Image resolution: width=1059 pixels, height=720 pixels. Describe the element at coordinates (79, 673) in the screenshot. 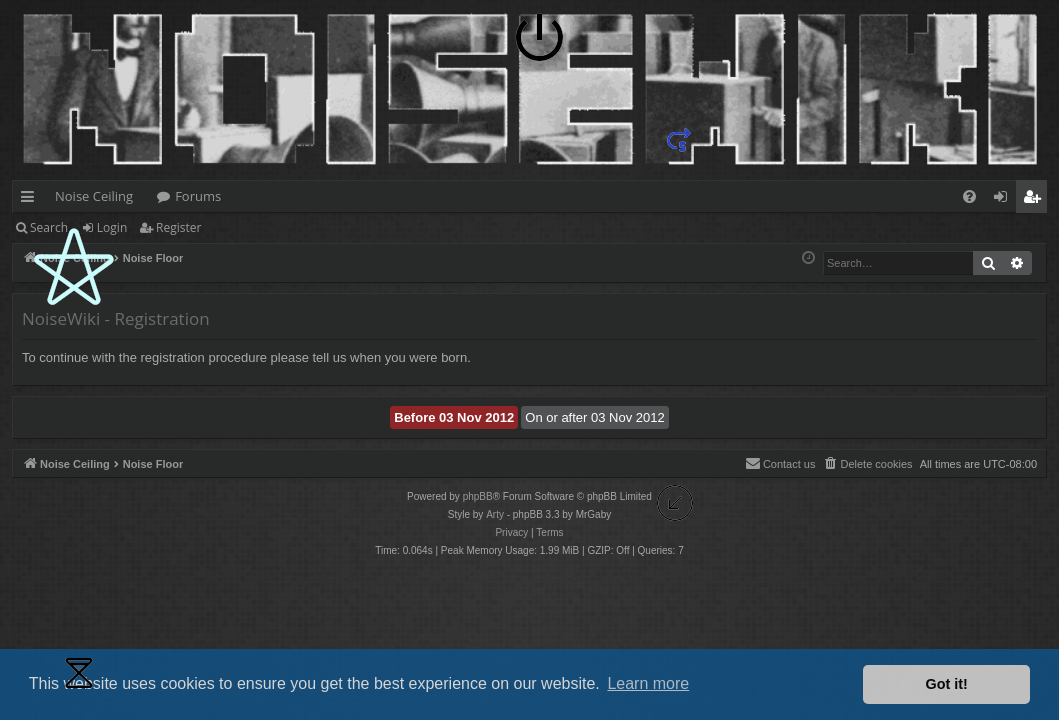

I see `indicates high time remaining on a timer or process` at that location.